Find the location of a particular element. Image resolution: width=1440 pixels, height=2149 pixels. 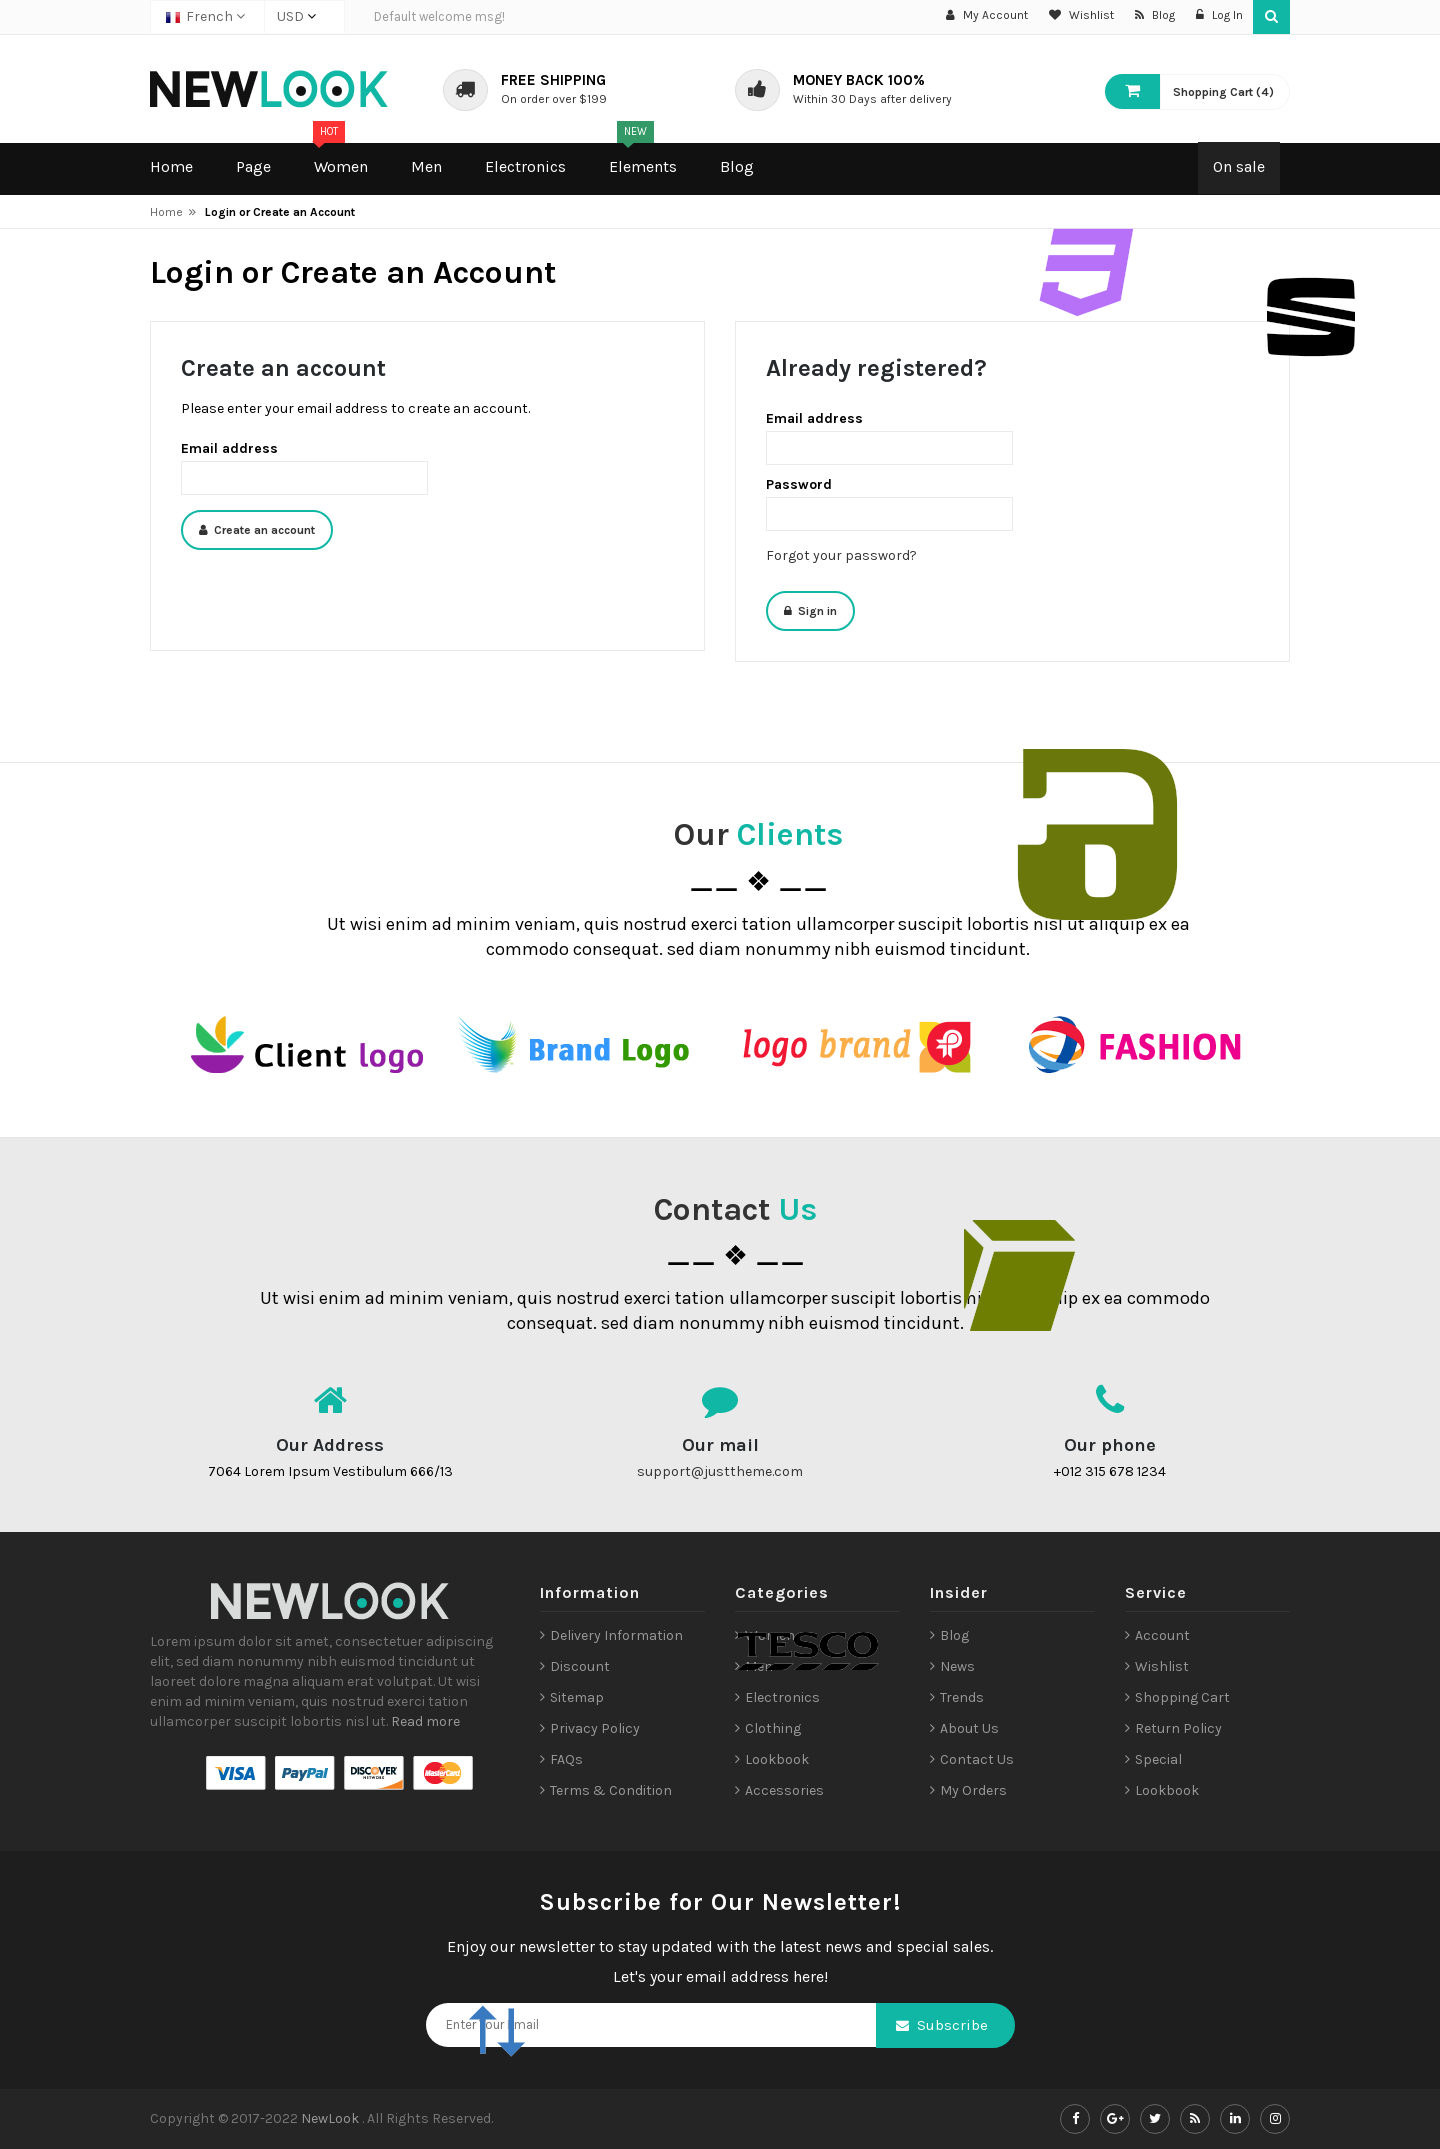

css3 logo is located at coordinates (1089, 272).